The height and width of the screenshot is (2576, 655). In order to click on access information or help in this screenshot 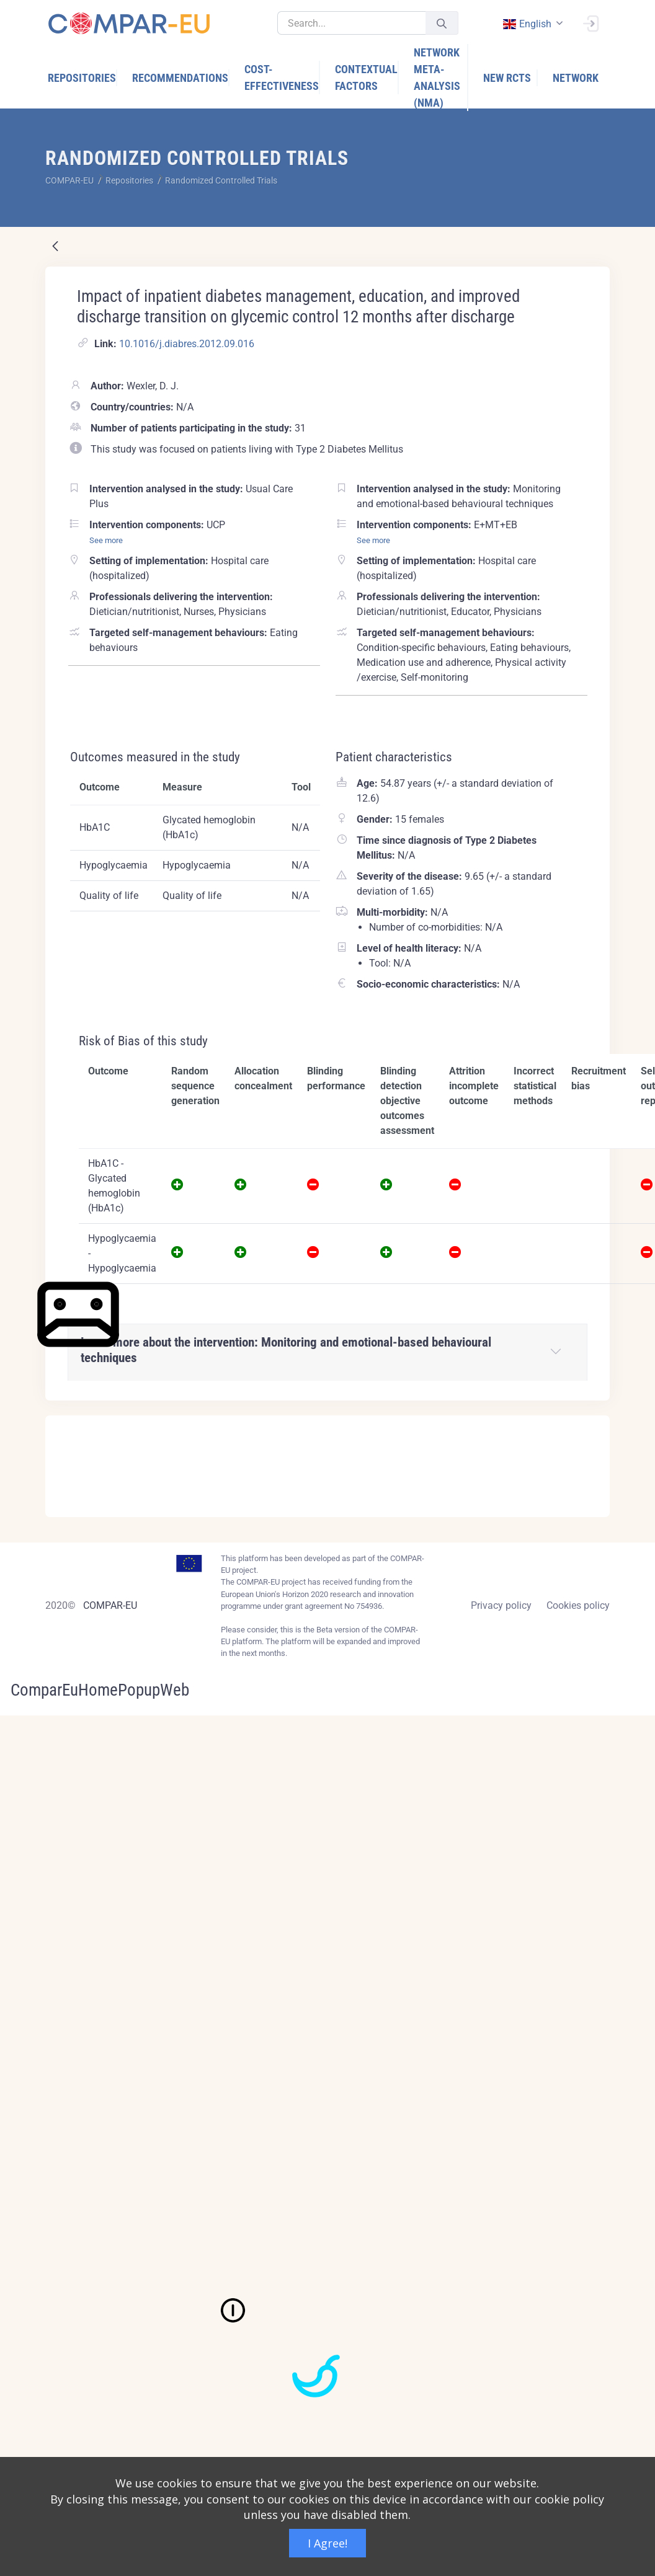, I will do `click(233, 2310)`.